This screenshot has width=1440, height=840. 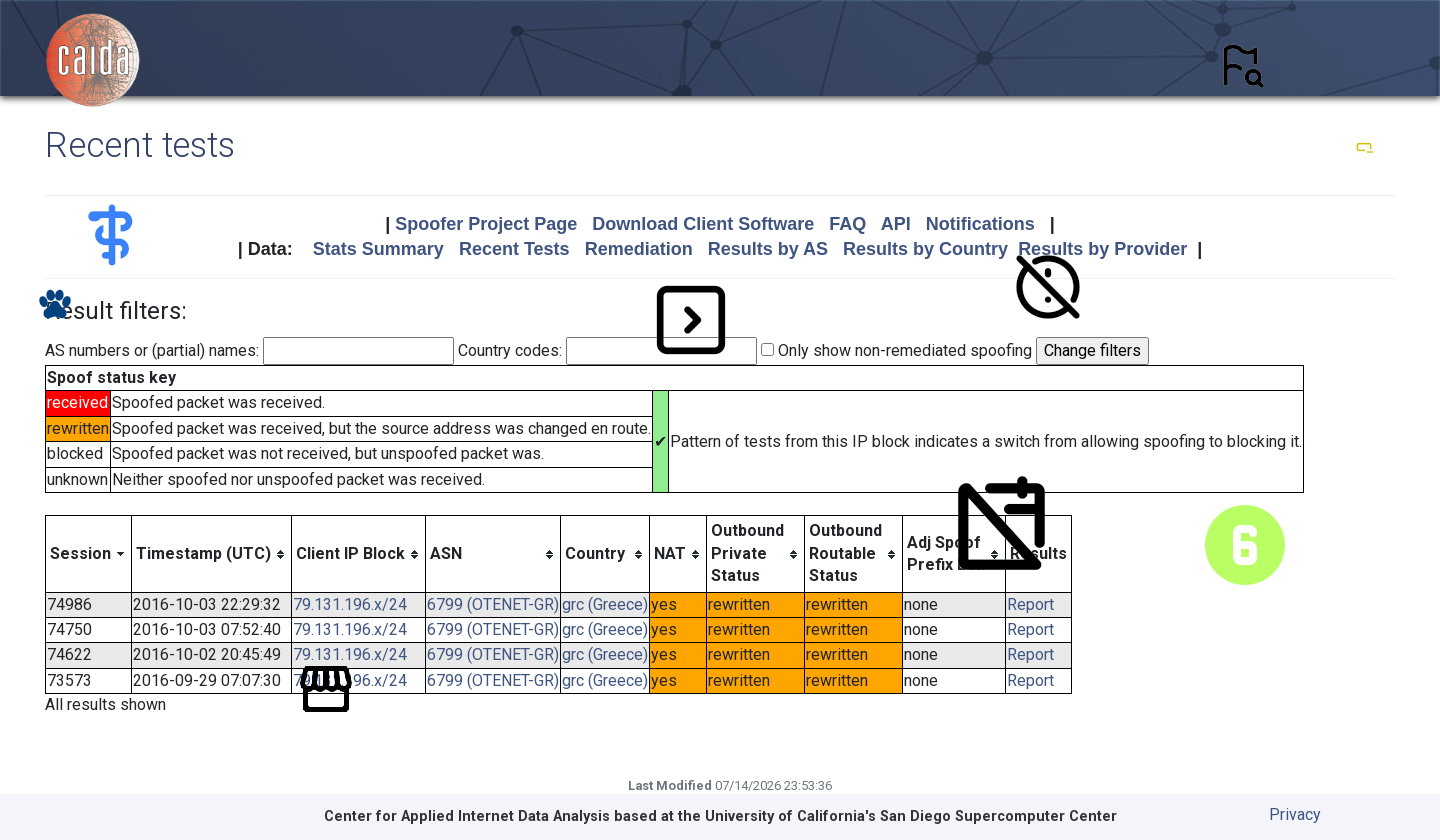 What do you see at coordinates (55, 304) in the screenshot?
I see `access pet-related features or settings` at bounding box center [55, 304].